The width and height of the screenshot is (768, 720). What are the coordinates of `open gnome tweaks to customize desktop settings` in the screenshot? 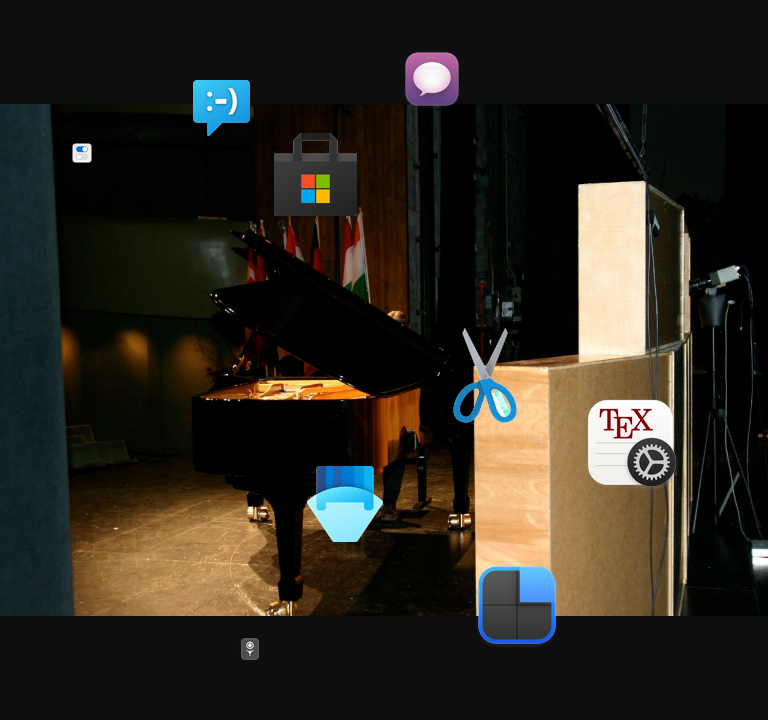 It's located at (82, 153).